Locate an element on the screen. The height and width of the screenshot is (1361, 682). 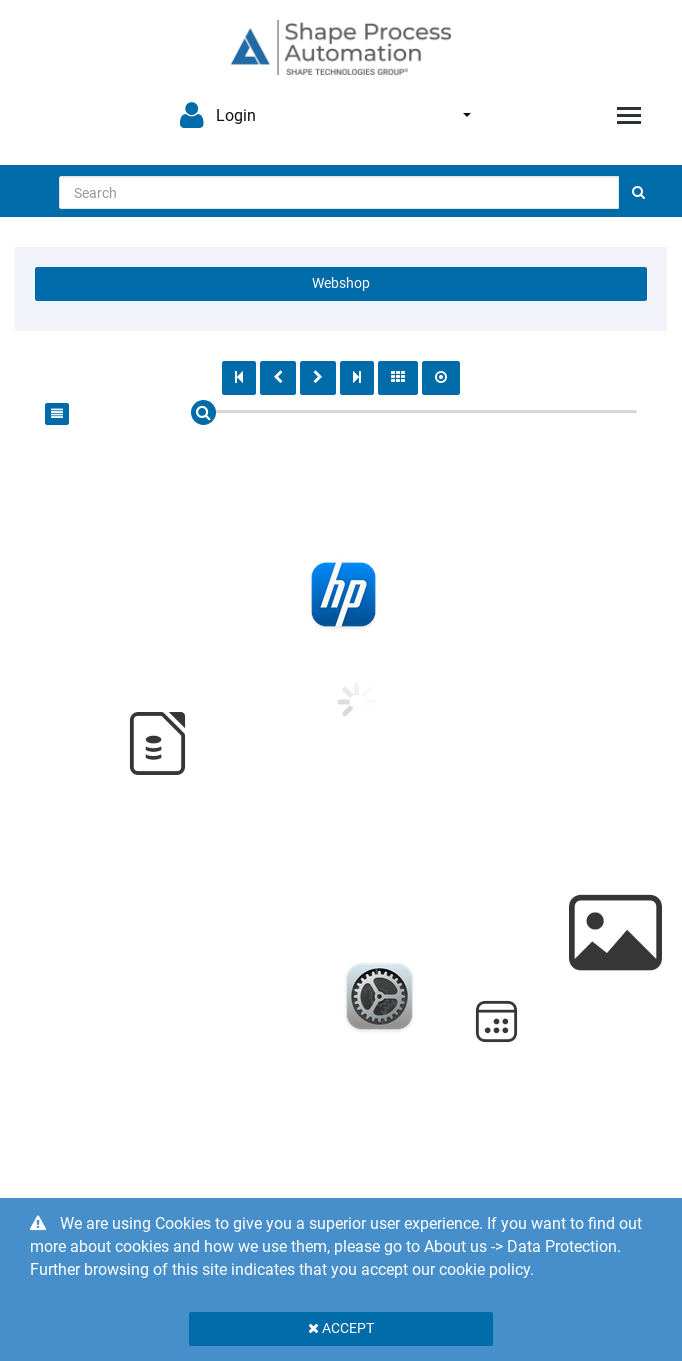
open system preferences or settings is located at coordinates (379, 996).